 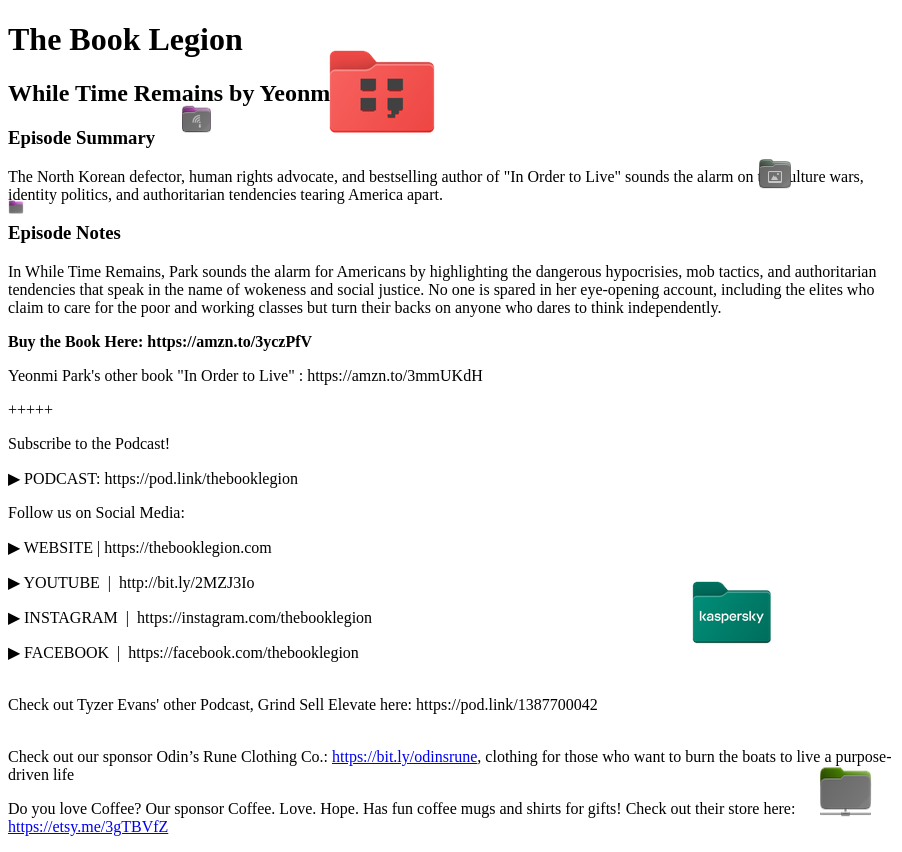 I want to click on access a remote or network folder, so click(x=845, y=790).